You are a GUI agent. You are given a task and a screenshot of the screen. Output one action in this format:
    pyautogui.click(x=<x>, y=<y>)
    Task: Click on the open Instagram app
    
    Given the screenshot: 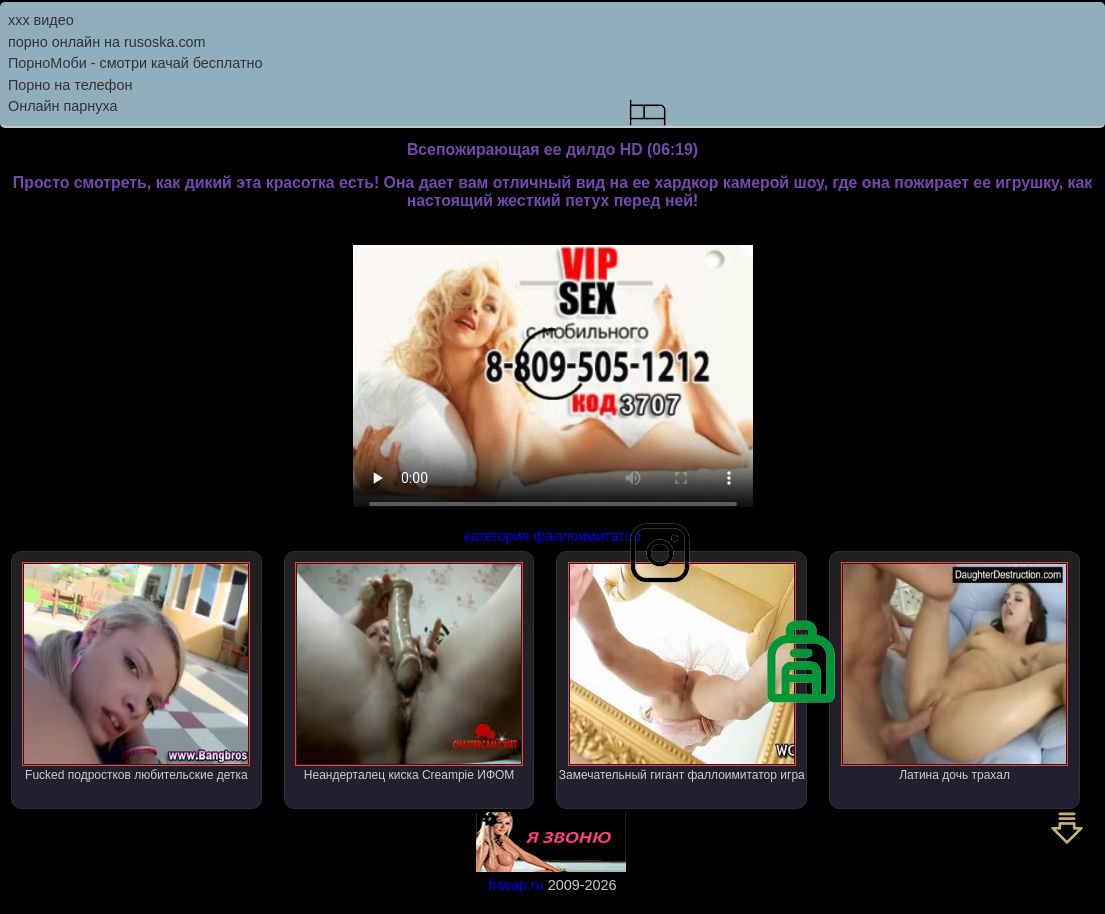 What is the action you would take?
    pyautogui.click(x=660, y=553)
    